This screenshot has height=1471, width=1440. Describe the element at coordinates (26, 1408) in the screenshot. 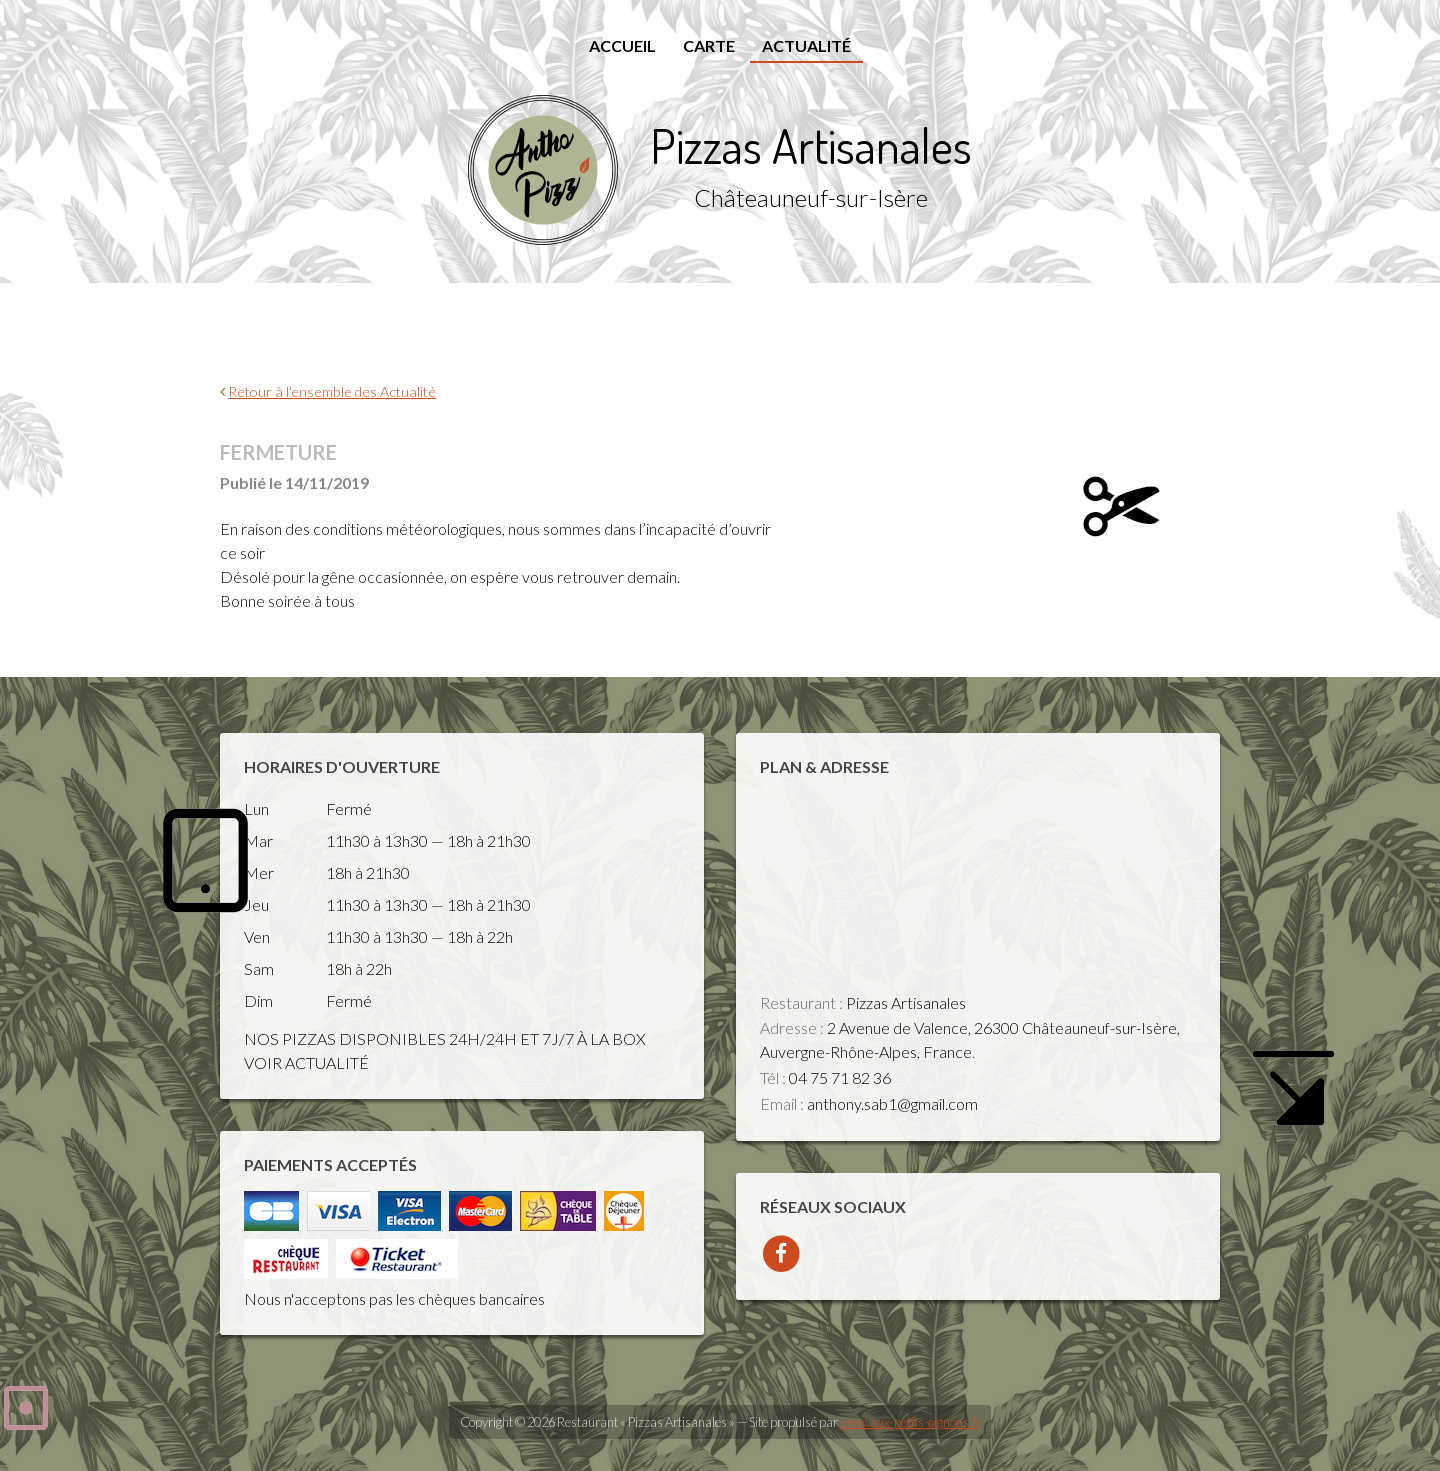

I see `indicates a file has been modified in a diff view` at that location.